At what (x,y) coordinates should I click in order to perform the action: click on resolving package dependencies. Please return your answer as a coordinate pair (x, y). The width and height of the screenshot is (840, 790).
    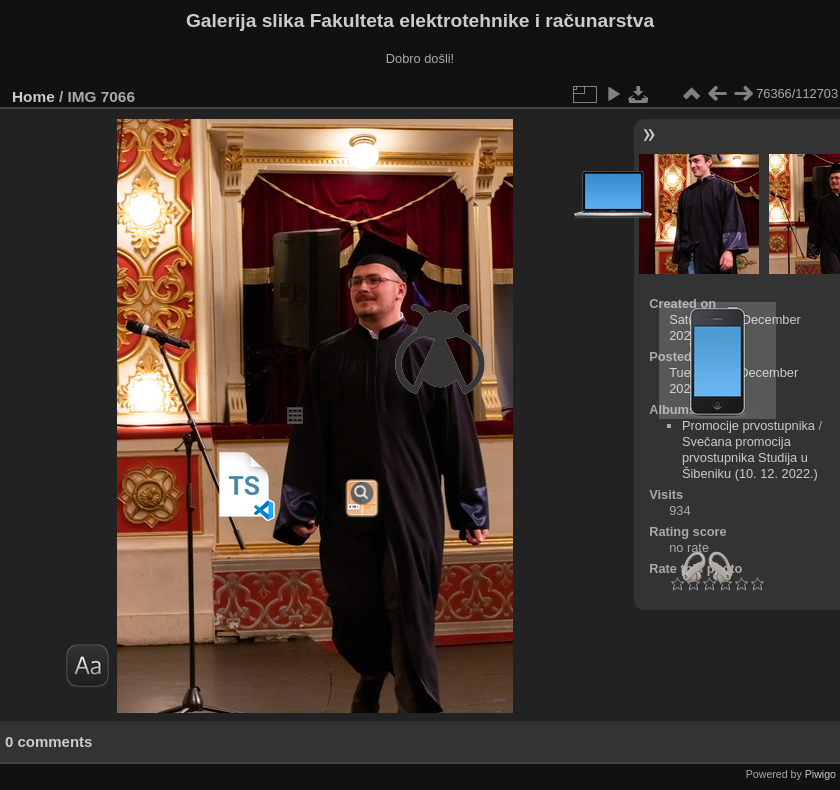
    Looking at the image, I should click on (362, 498).